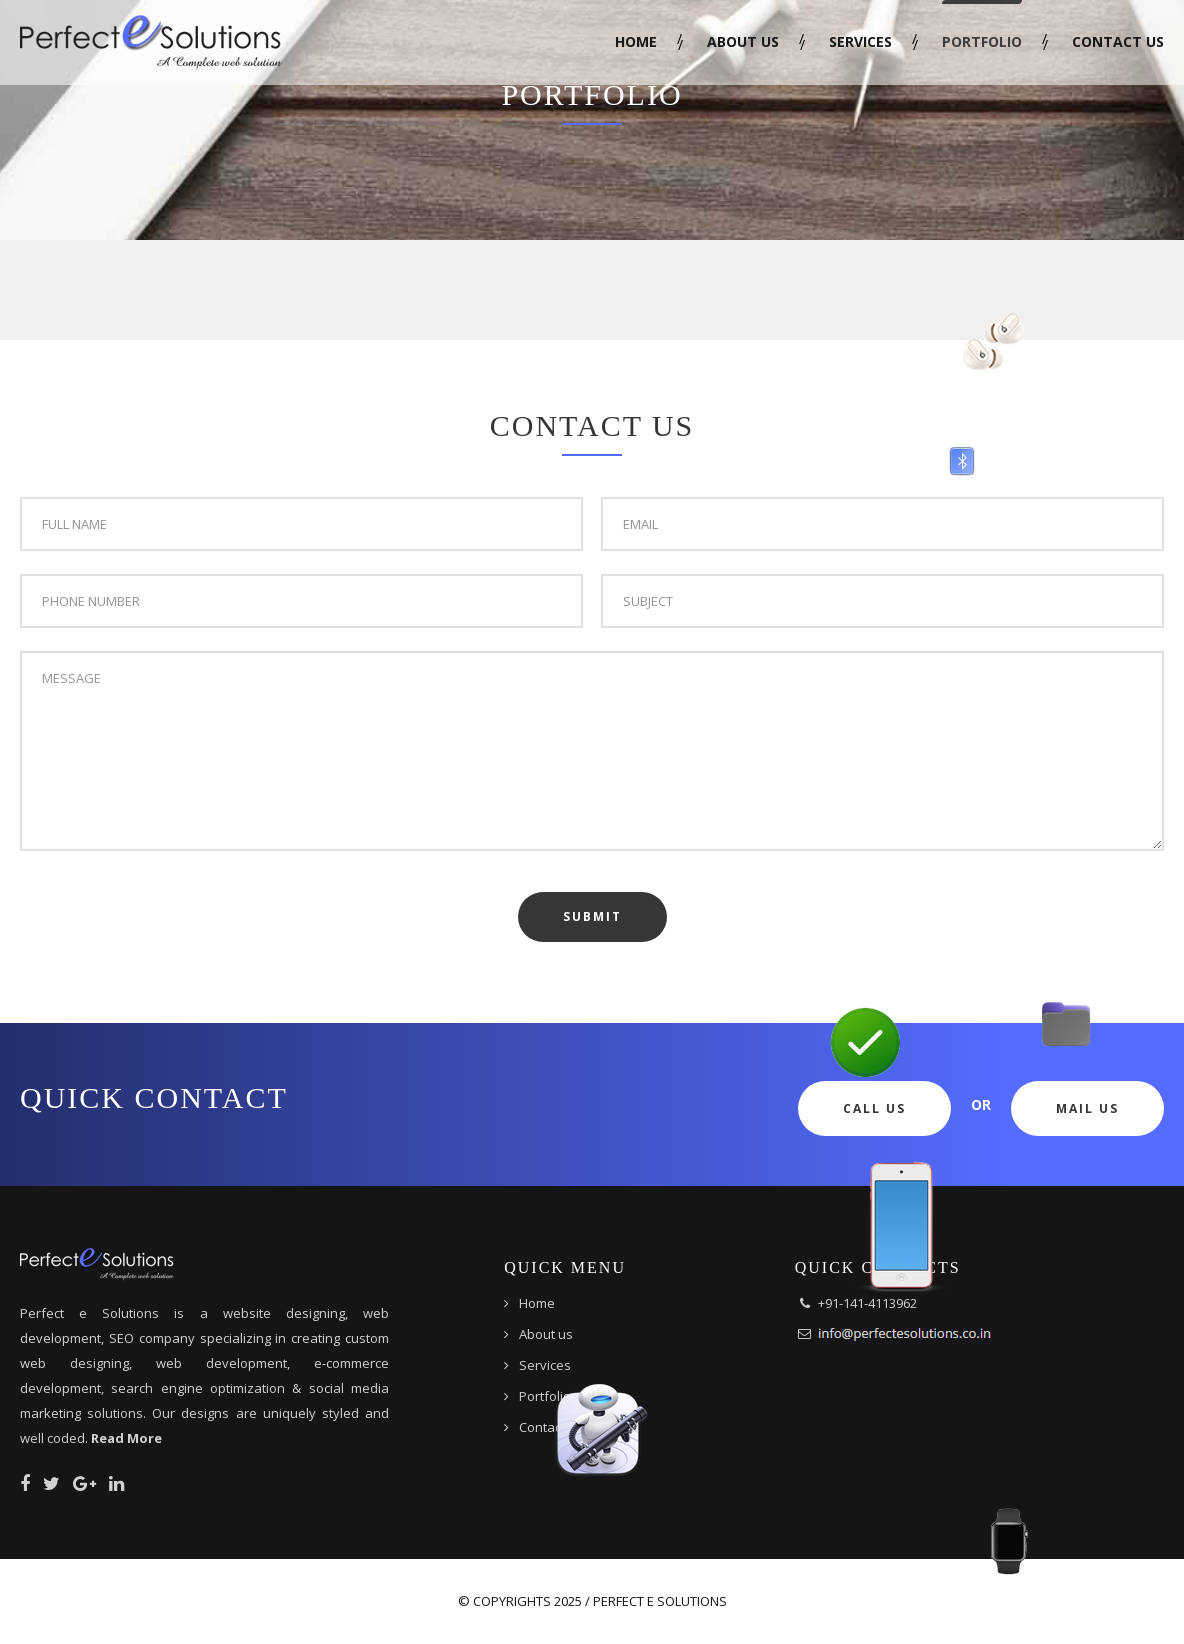 This screenshot has height=1644, width=1184. What do you see at coordinates (598, 1433) in the screenshot?
I see `open Automator to create automated workflows` at bounding box center [598, 1433].